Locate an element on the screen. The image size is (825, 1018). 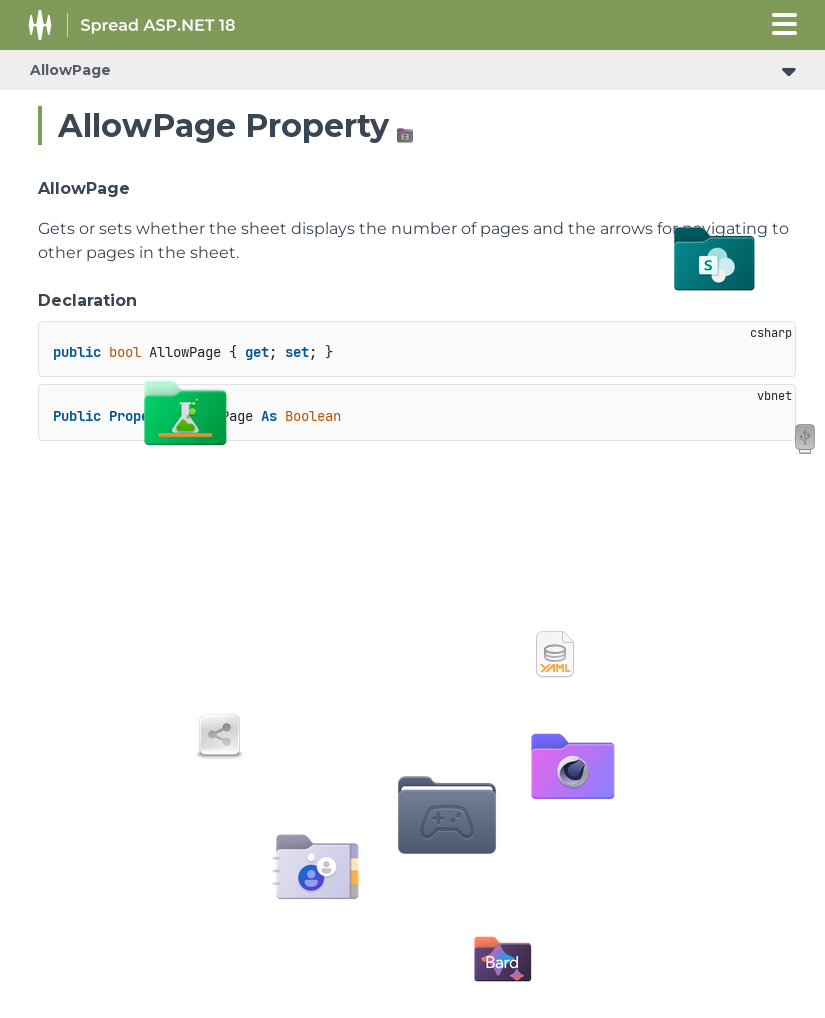
a yaml configuration file is located at coordinates (555, 654).